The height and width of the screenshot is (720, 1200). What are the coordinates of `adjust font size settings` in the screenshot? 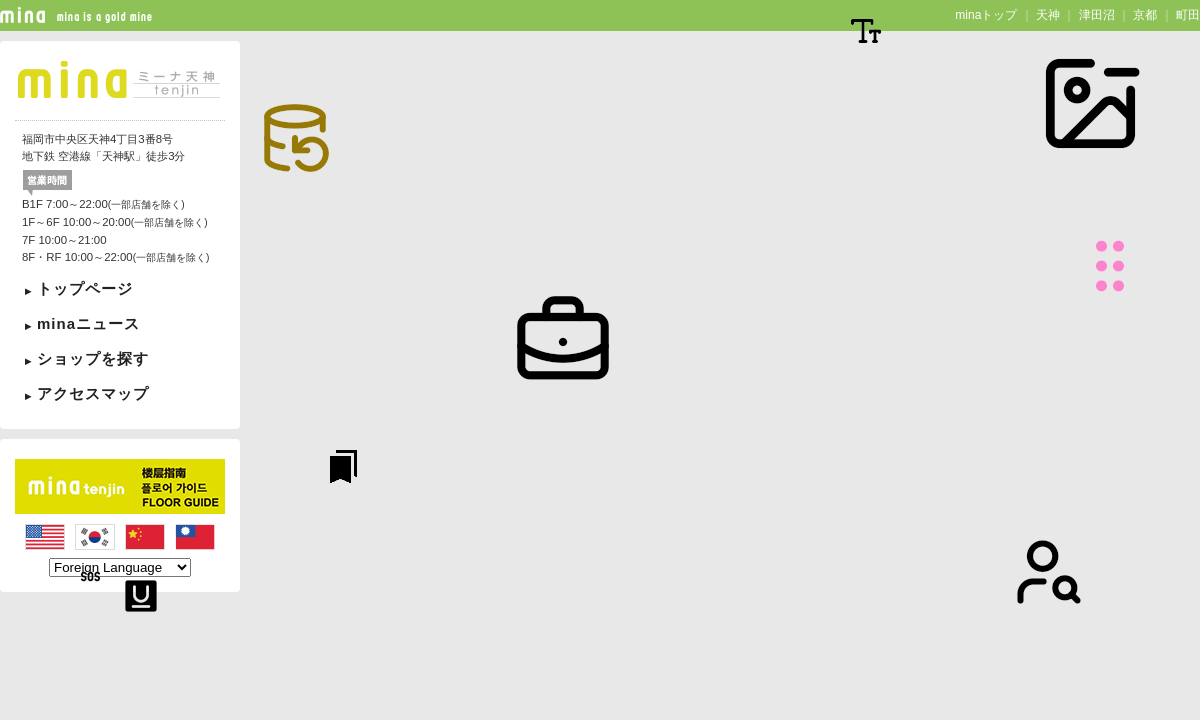 It's located at (866, 31).